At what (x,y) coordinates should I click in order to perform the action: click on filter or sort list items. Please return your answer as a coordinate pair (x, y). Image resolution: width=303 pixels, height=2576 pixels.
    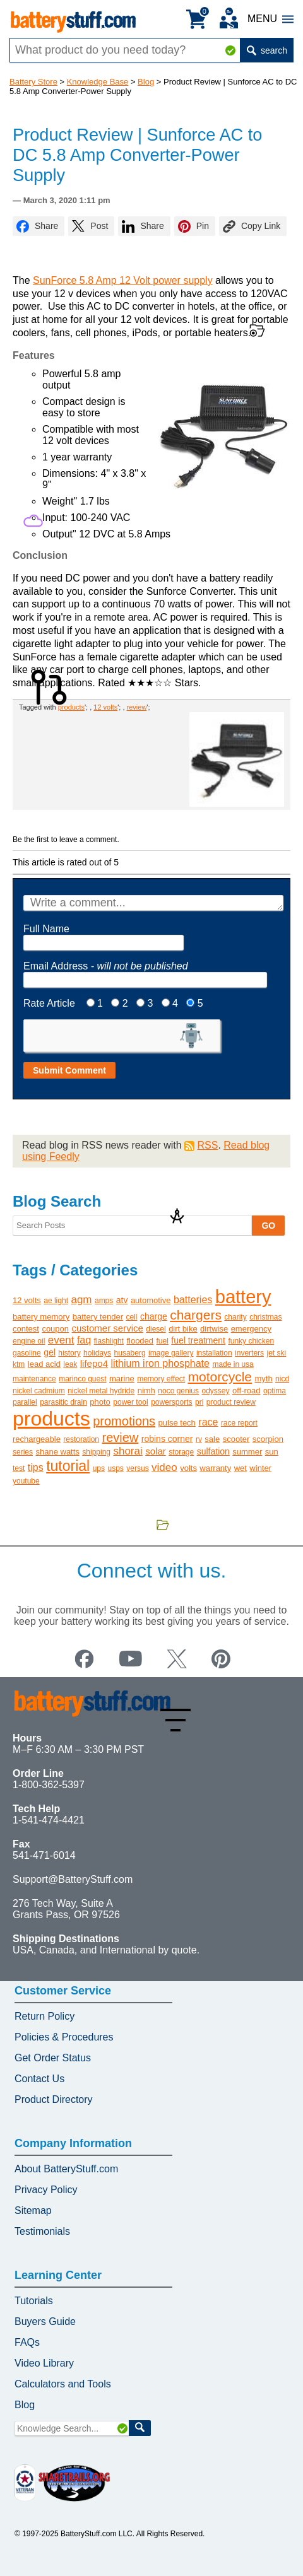
    Looking at the image, I should click on (175, 1721).